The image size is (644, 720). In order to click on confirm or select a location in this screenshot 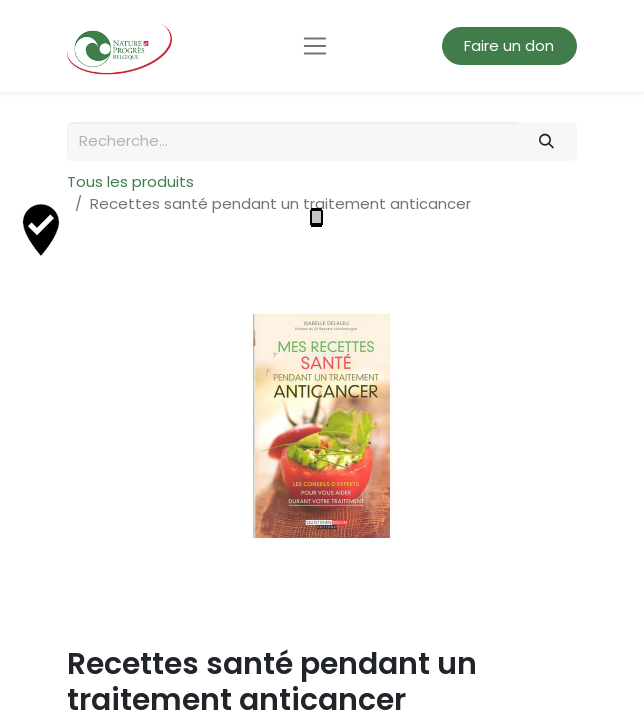, I will do `click(41, 230)`.